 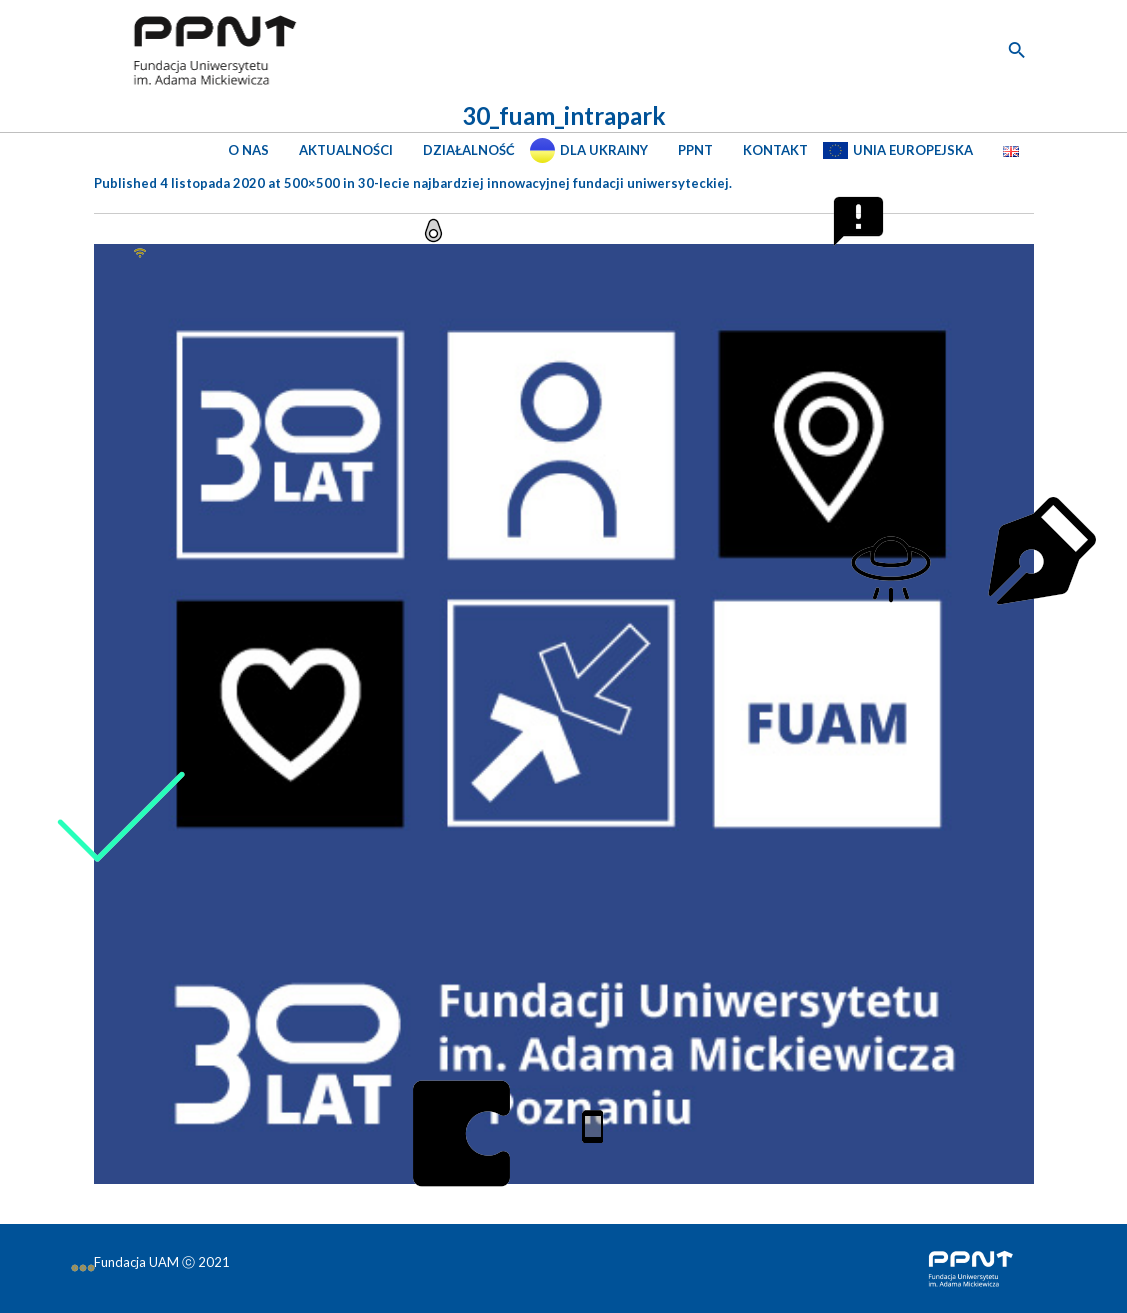 What do you see at coordinates (461, 1133) in the screenshot?
I see `open Coda app` at bounding box center [461, 1133].